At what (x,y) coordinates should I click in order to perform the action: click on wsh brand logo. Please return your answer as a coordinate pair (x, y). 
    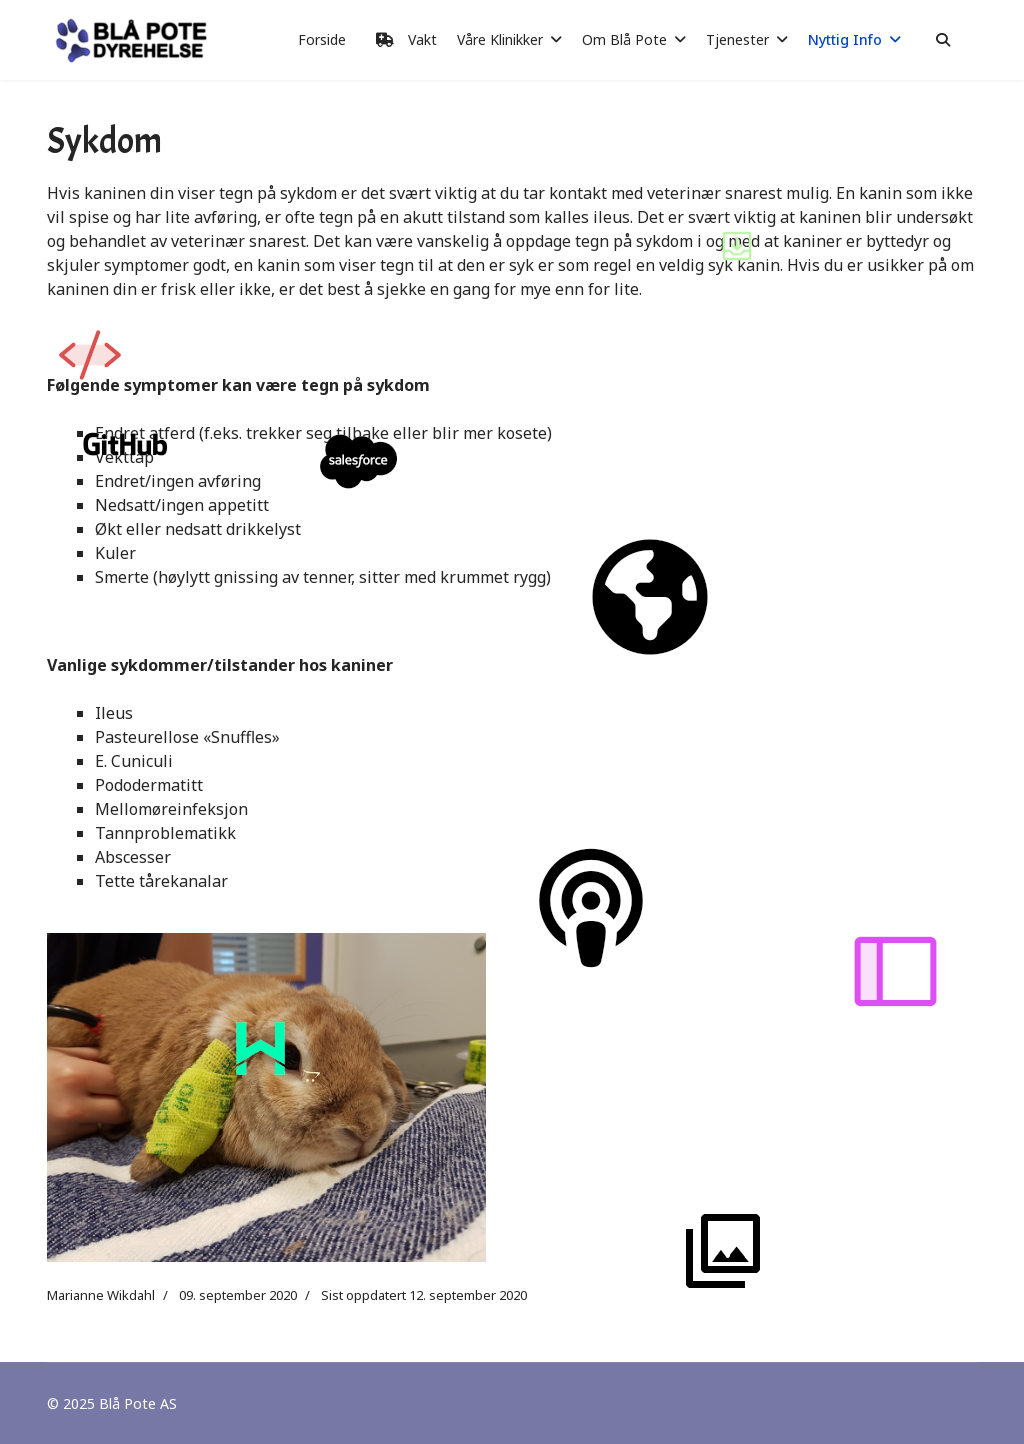
    Looking at the image, I should click on (260, 1048).